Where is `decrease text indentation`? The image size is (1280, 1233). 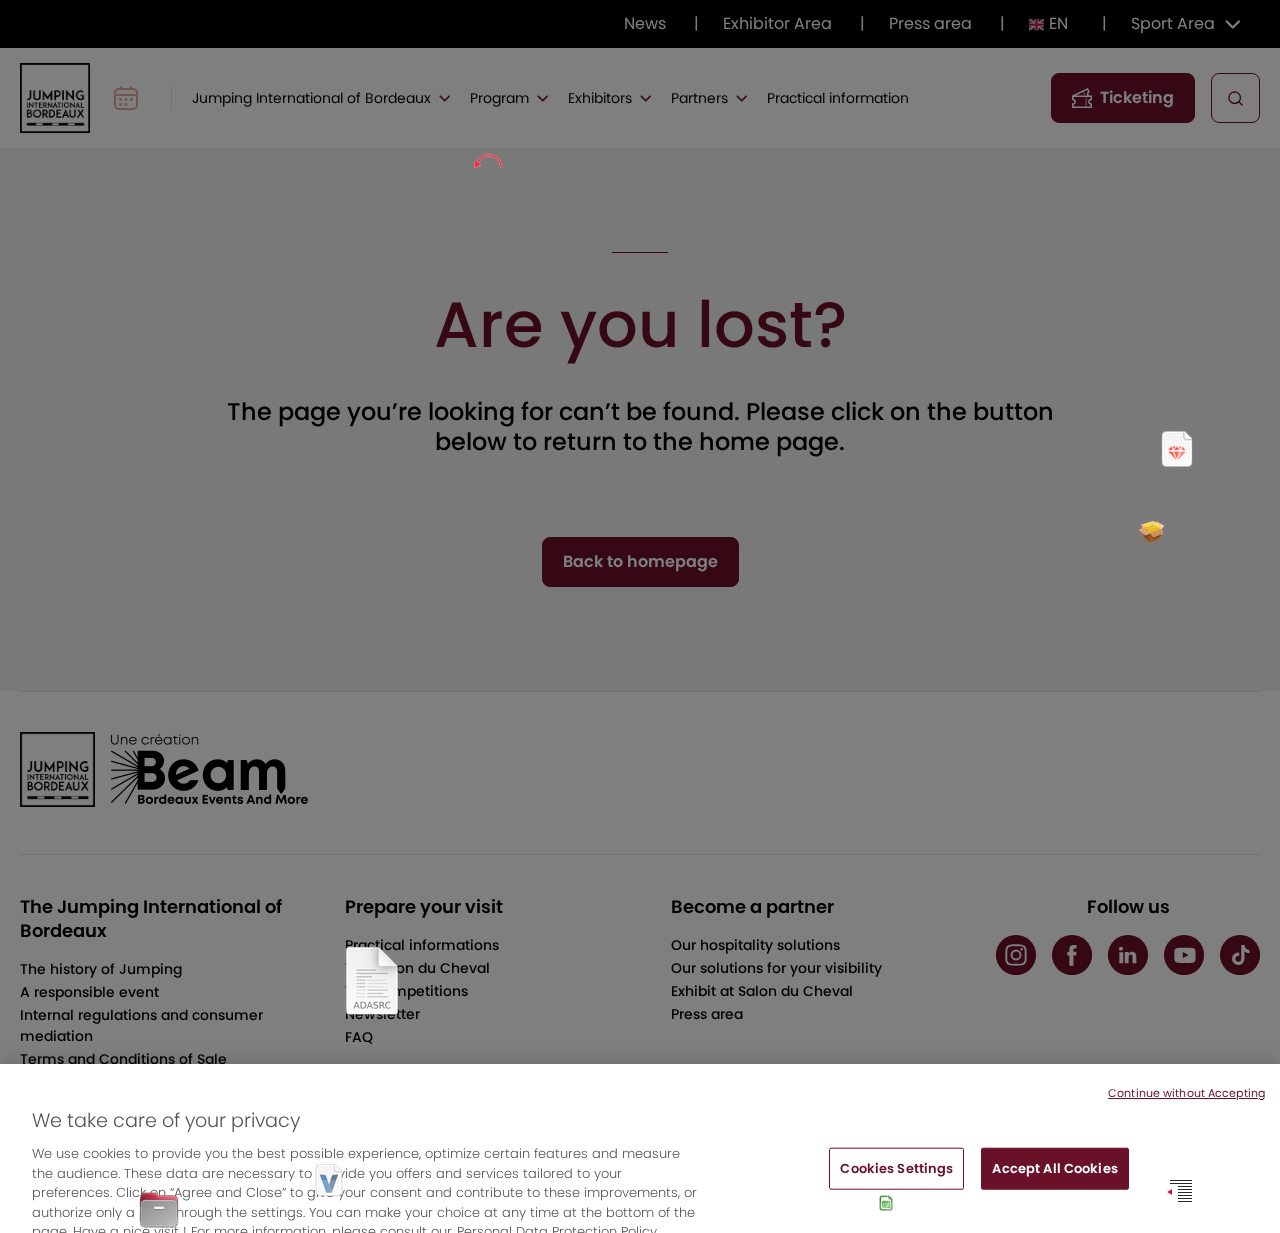 decrease text indentation is located at coordinates (1180, 1191).